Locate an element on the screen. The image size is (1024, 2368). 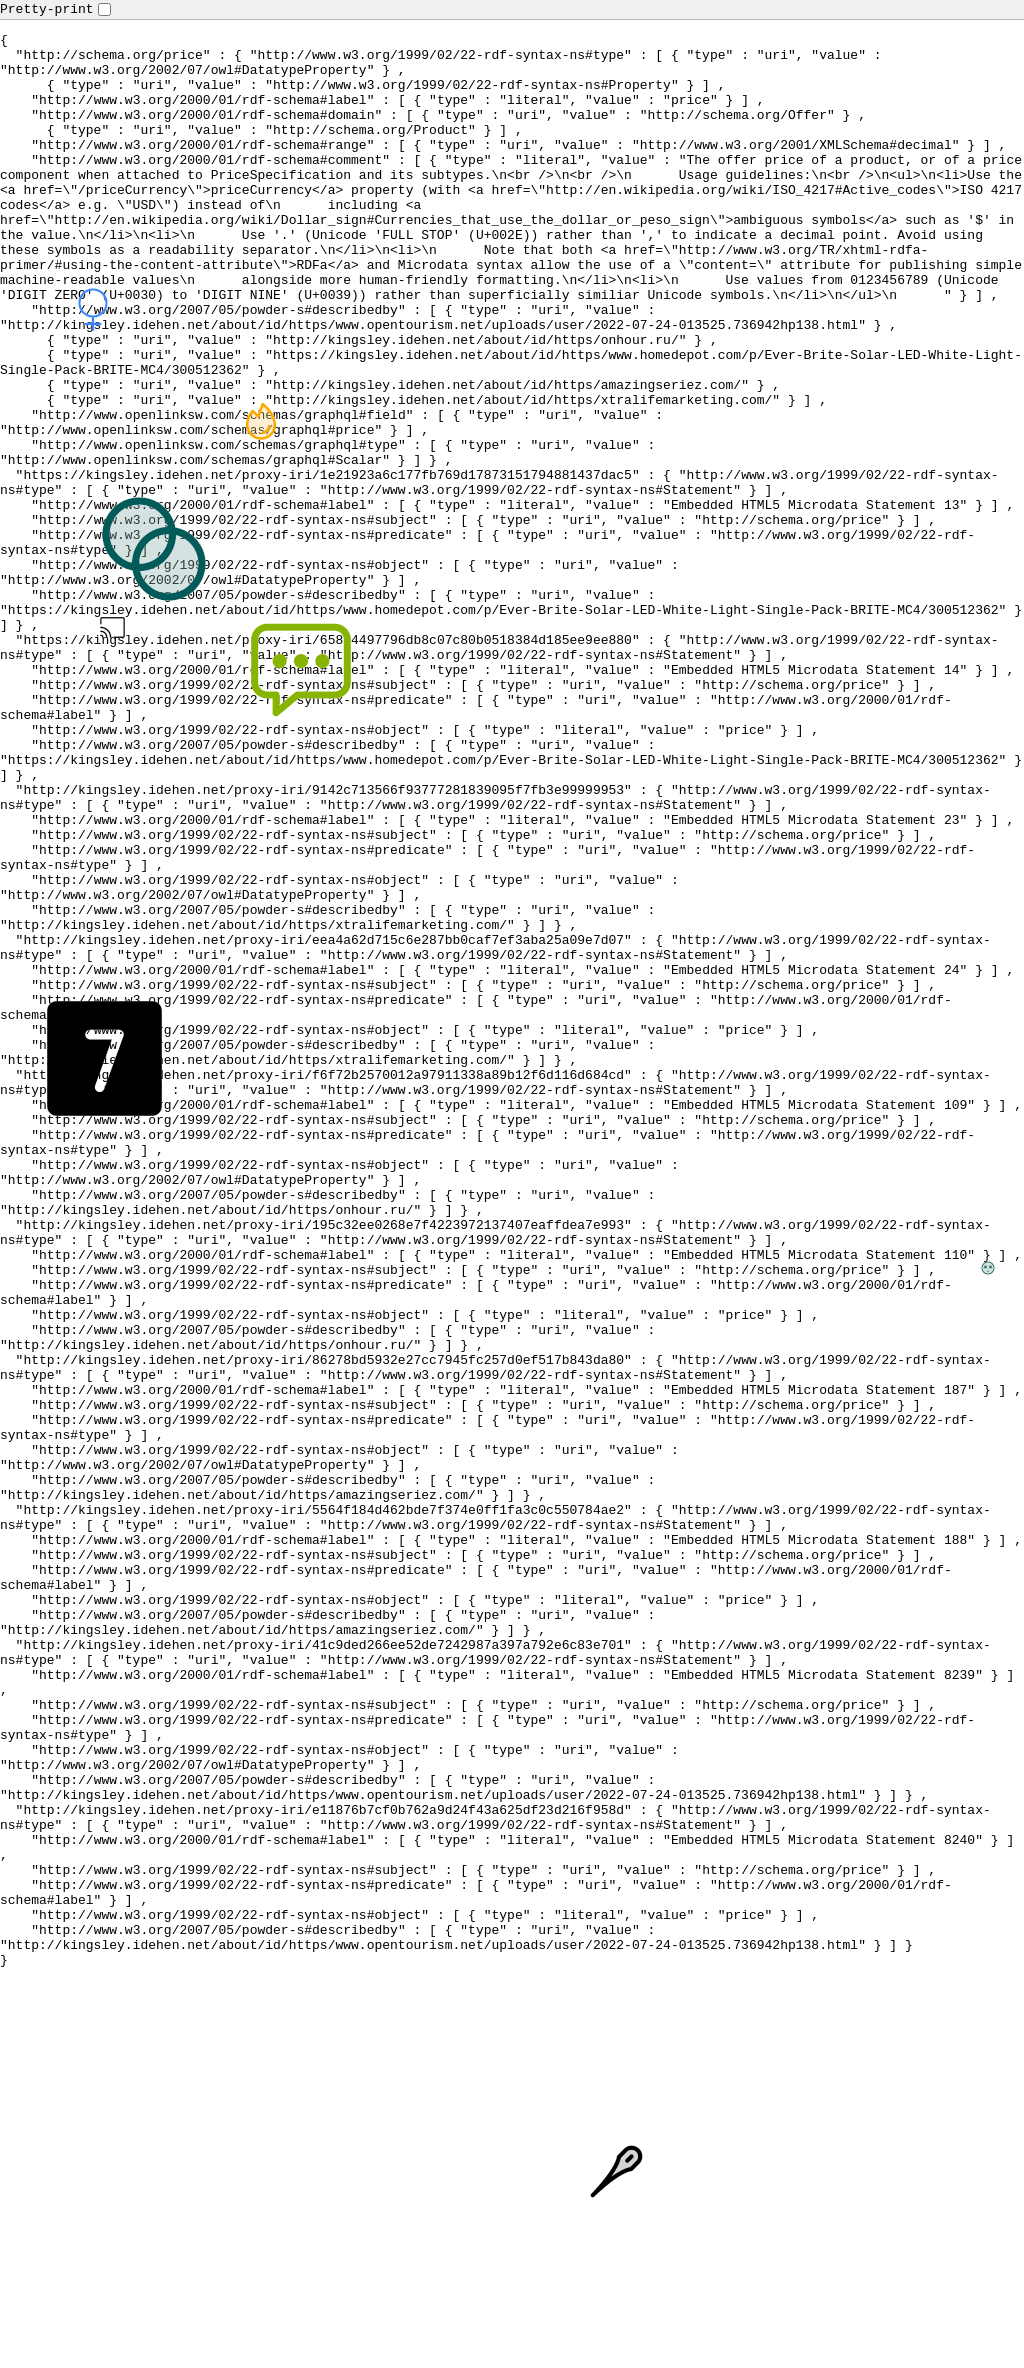
access sewing or crafting tools is located at coordinates (616, 2171).